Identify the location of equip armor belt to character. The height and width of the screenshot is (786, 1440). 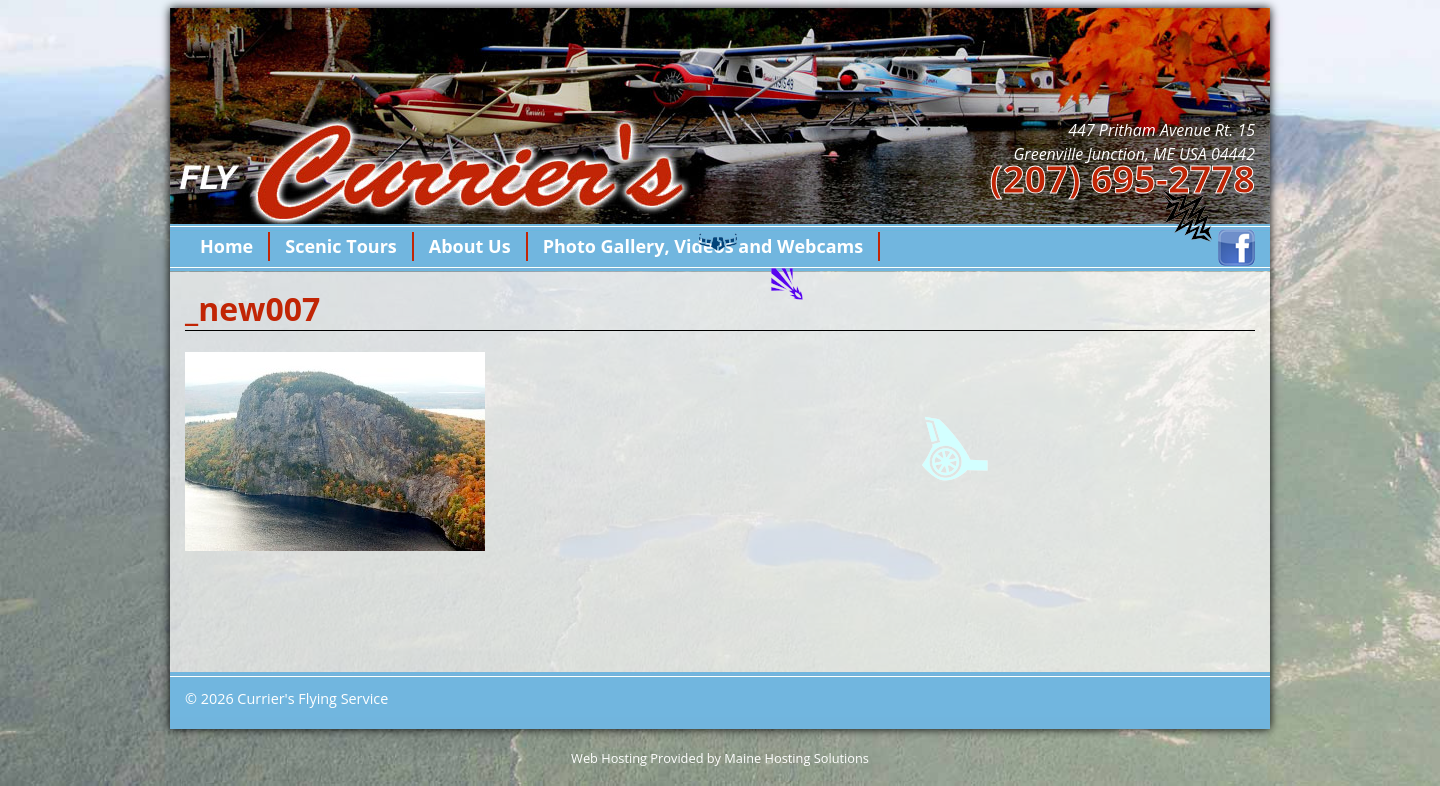
(718, 242).